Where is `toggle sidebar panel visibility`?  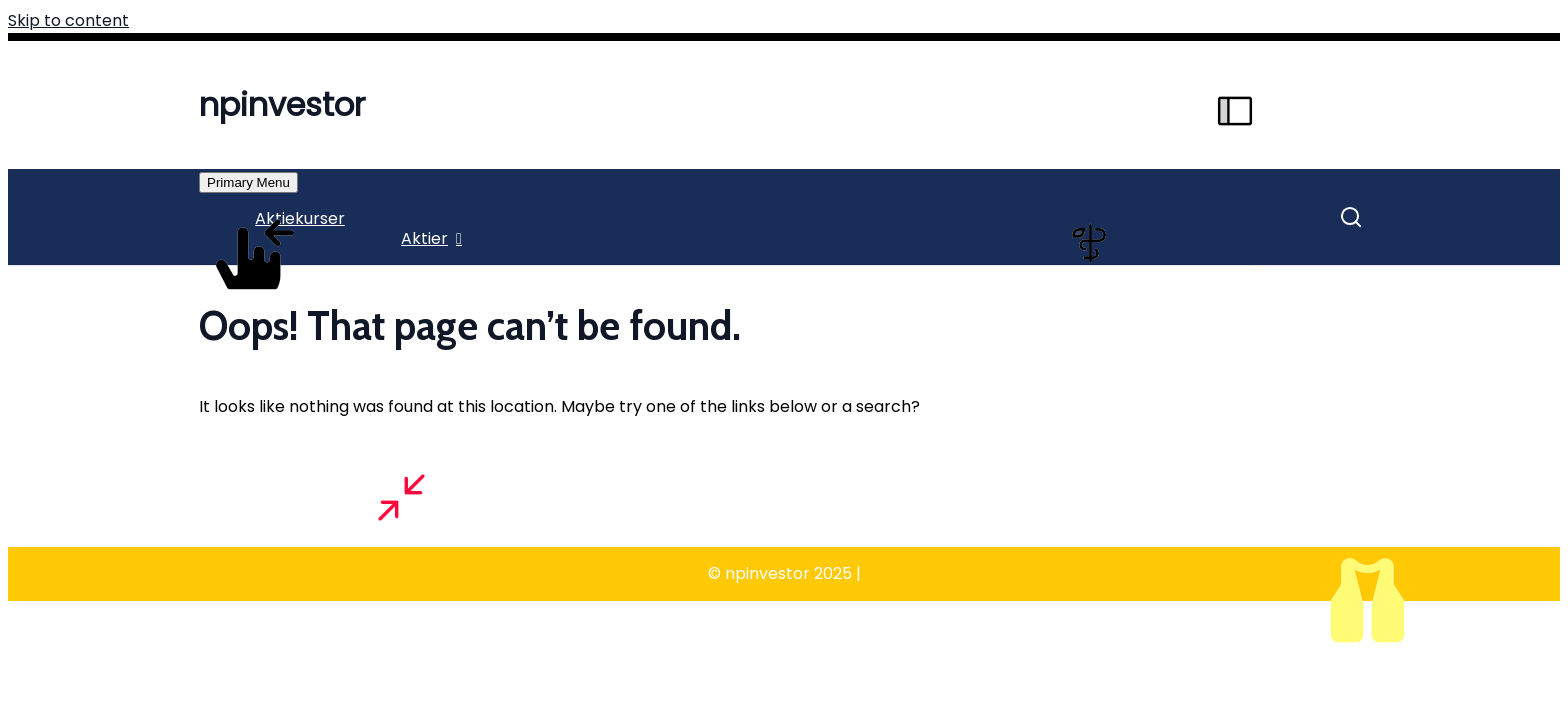
toggle sidebar panel visibility is located at coordinates (1235, 111).